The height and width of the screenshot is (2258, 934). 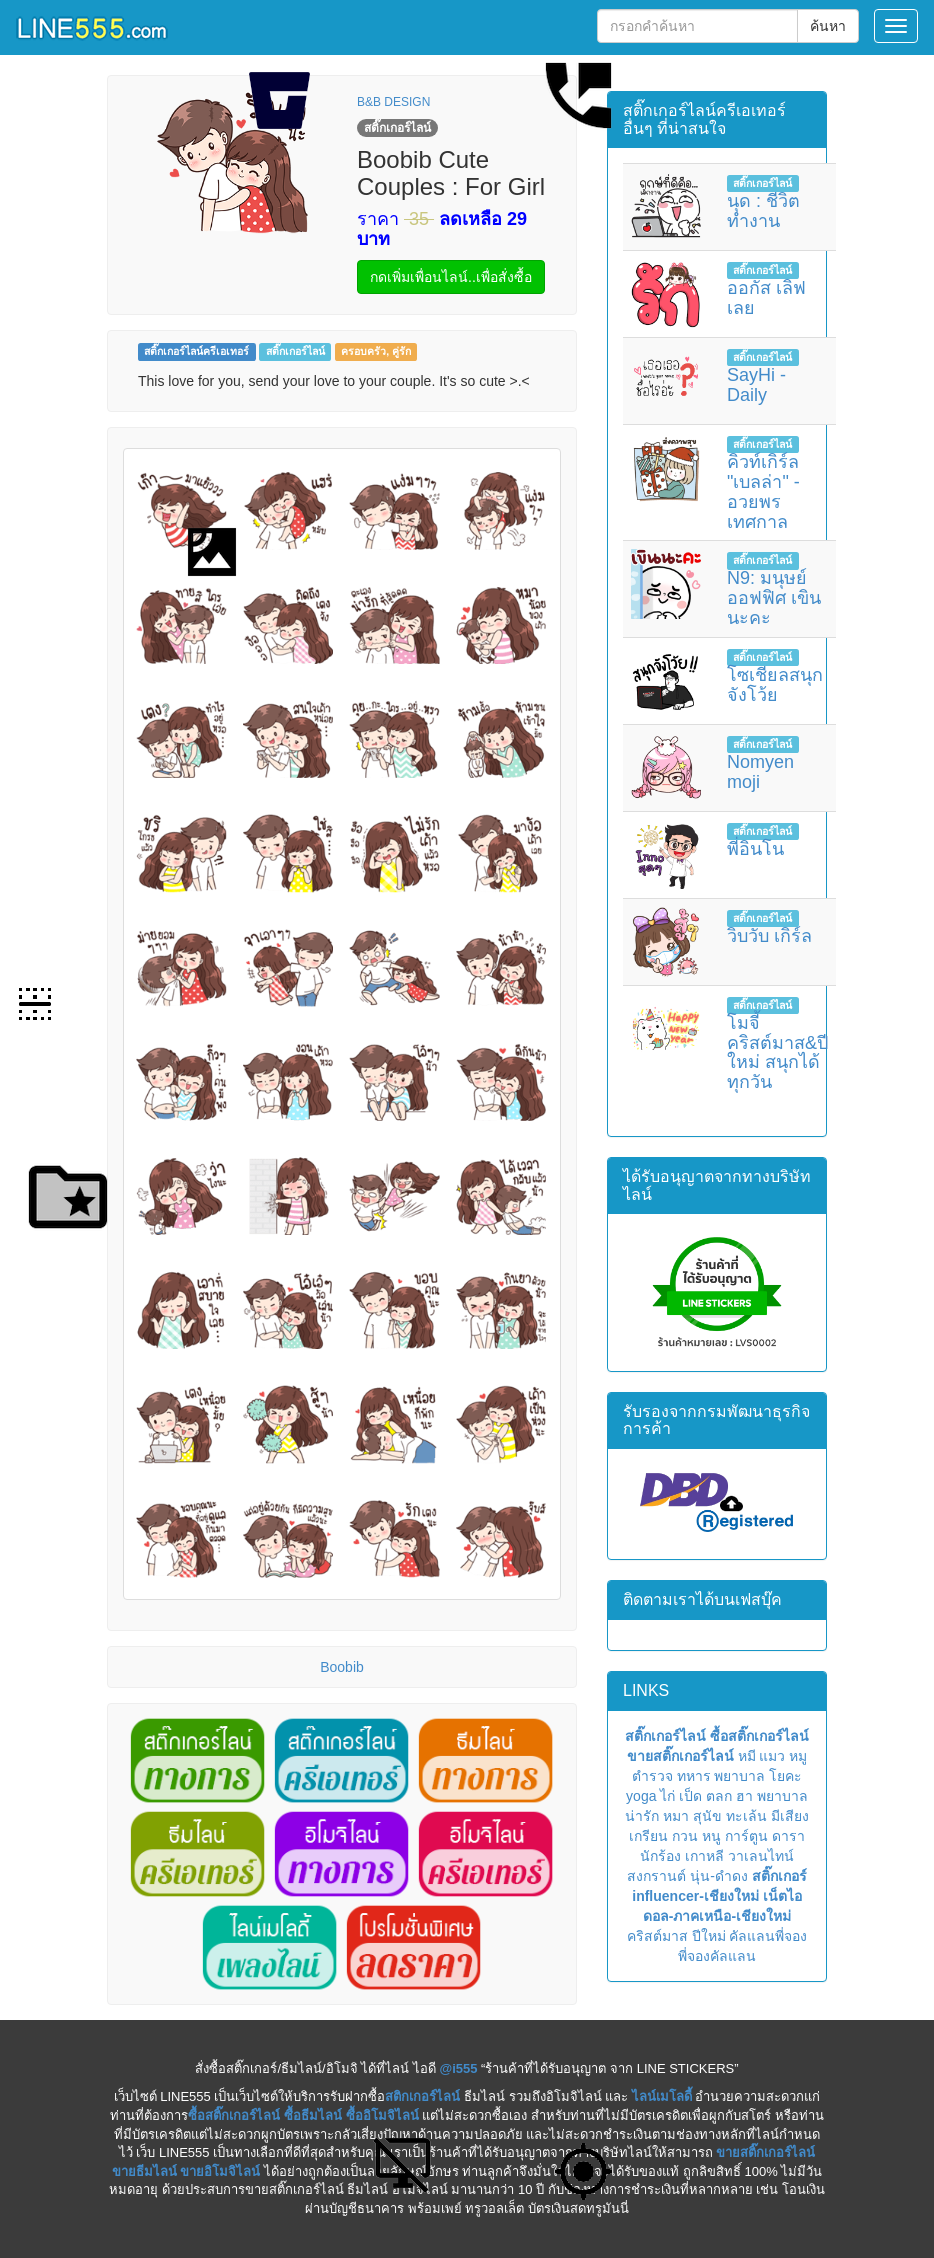 What do you see at coordinates (583, 2171) in the screenshot?
I see `center map on your current location` at bounding box center [583, 2171].